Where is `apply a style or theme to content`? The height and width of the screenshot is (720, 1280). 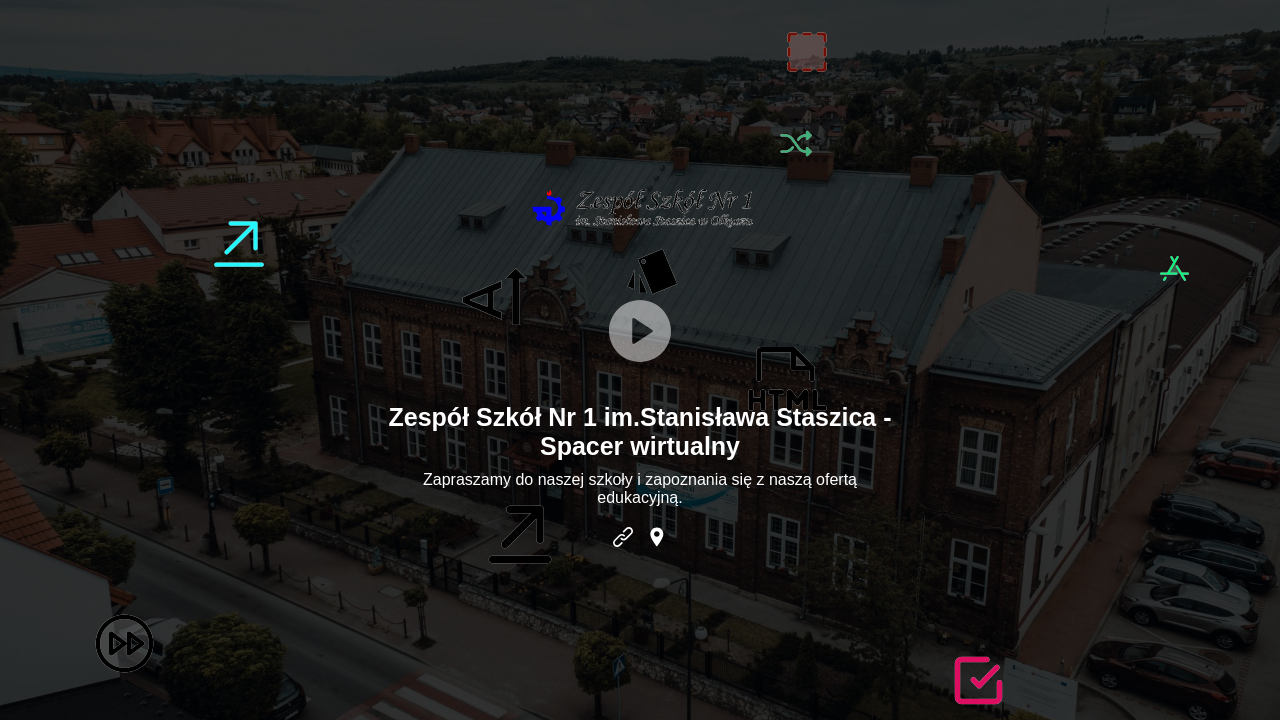 apply a style or theme to content is located at coordinates (653, 271).